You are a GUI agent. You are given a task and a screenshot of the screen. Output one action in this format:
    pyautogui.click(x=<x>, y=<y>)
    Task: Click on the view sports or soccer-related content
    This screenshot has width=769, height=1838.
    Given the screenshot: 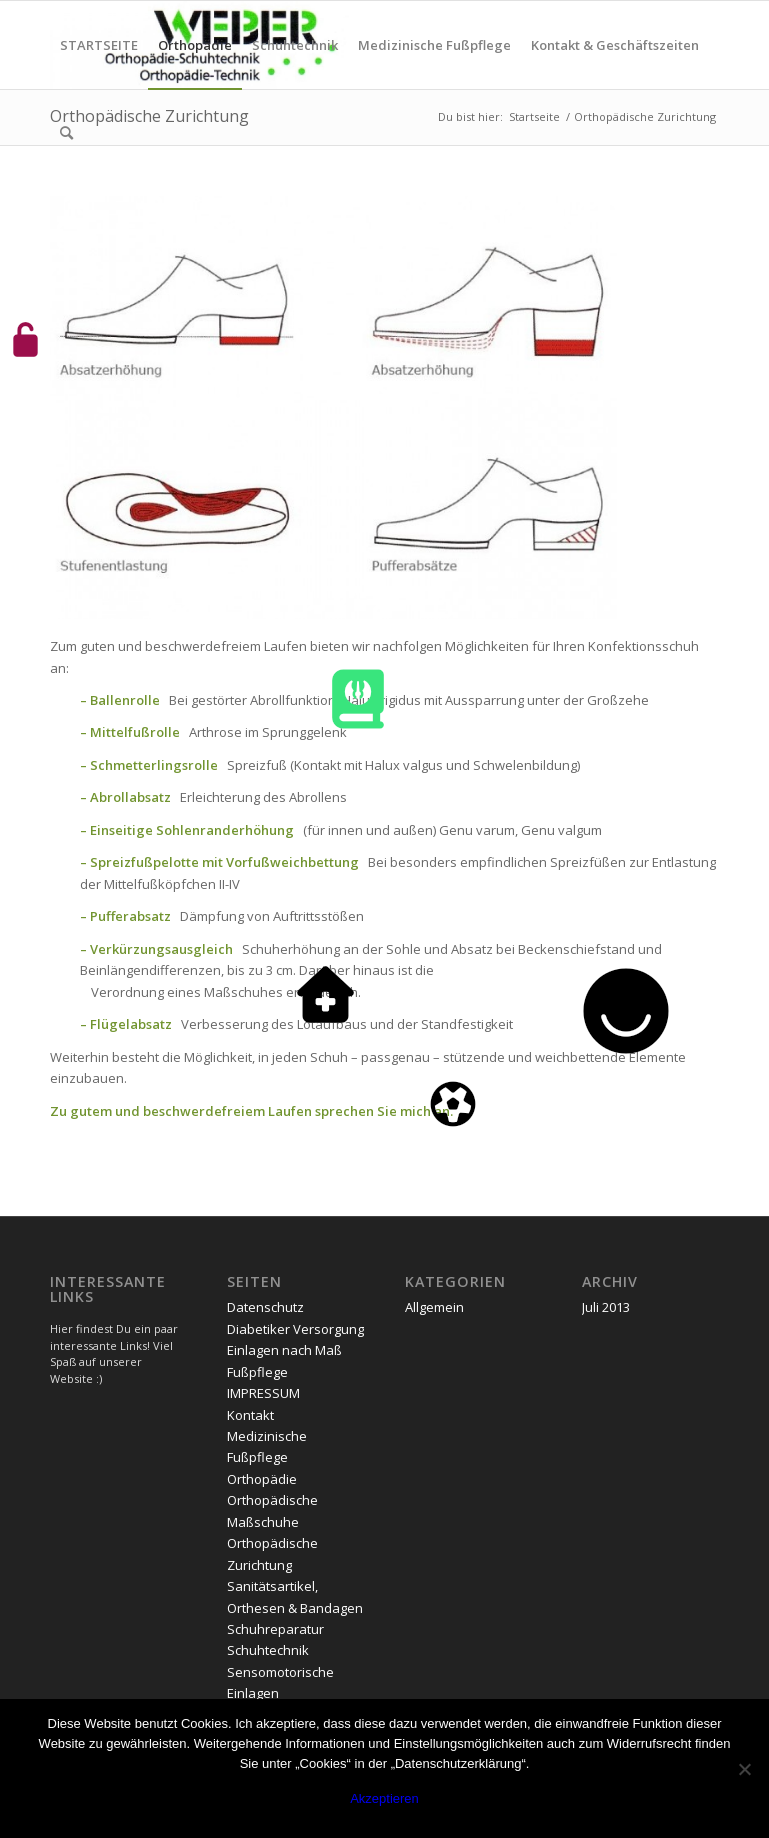 What is the action you would take?
    pyautogui.click(x=453, y=1104)
    